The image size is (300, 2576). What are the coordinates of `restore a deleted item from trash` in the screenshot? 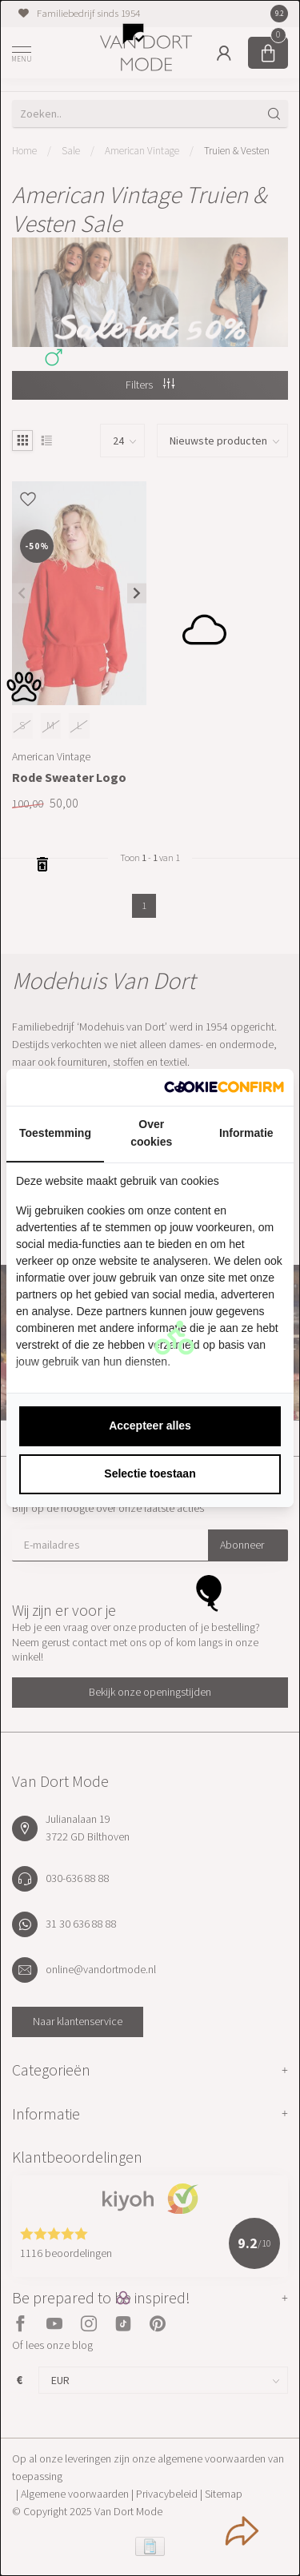 It's located at (42, 864).